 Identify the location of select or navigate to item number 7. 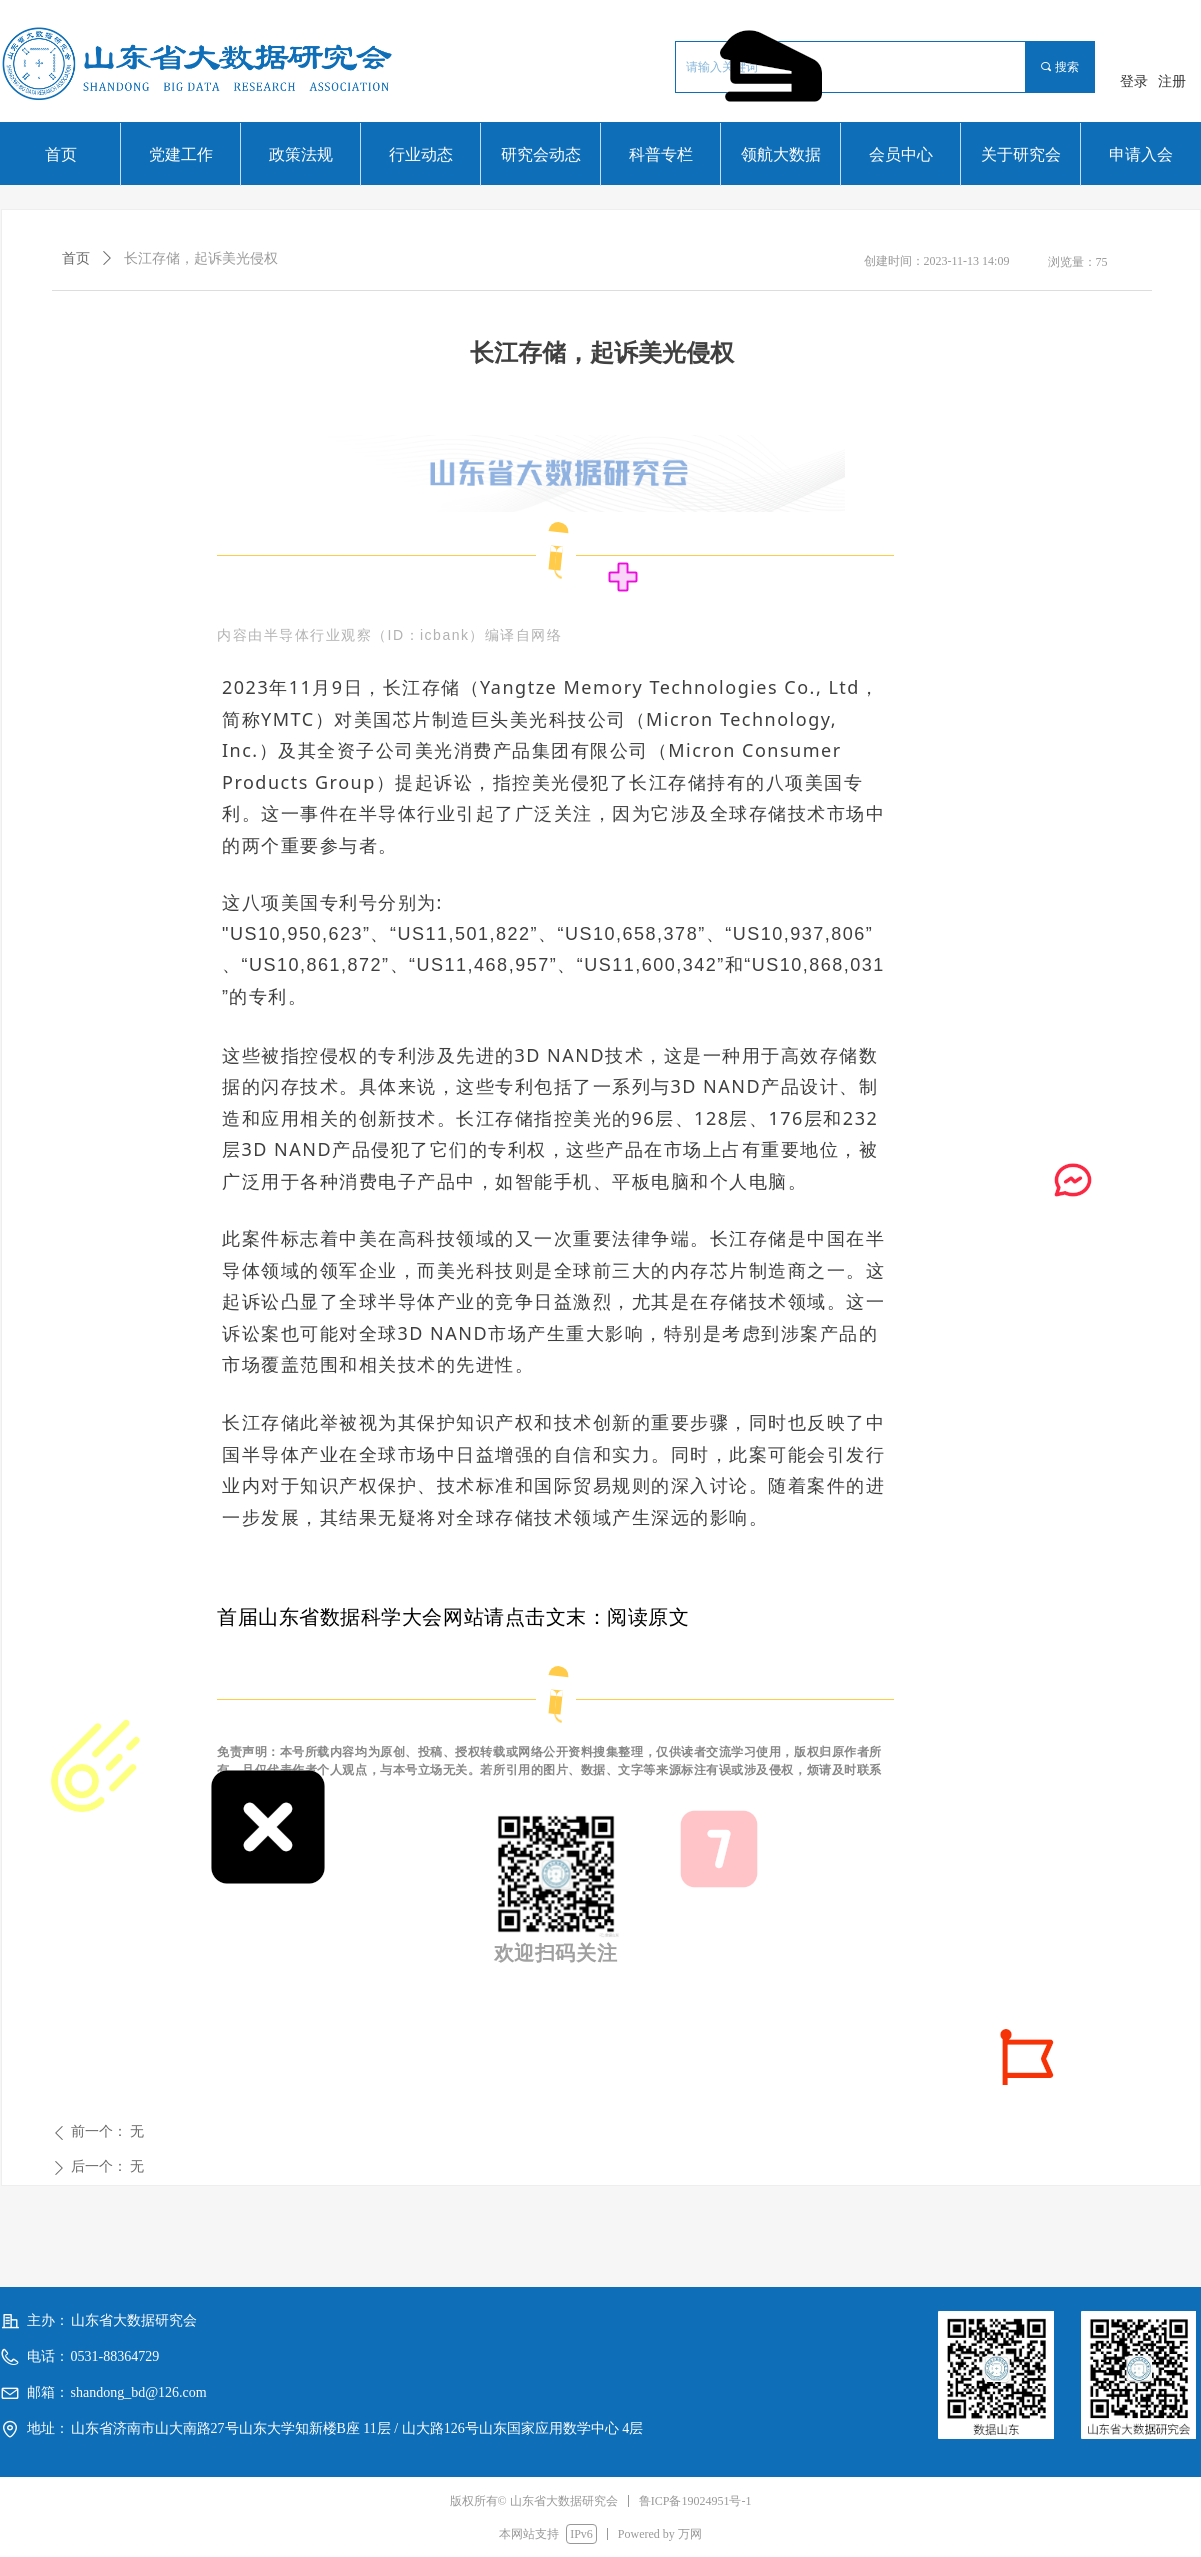
(719, 1849).